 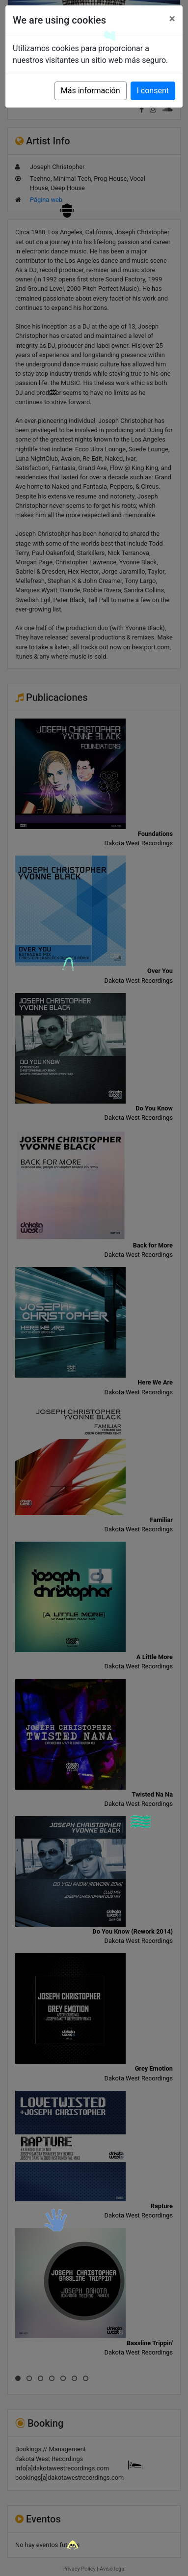 I want to click on select hooded character or rogue class, so click(x=73, y=2546).